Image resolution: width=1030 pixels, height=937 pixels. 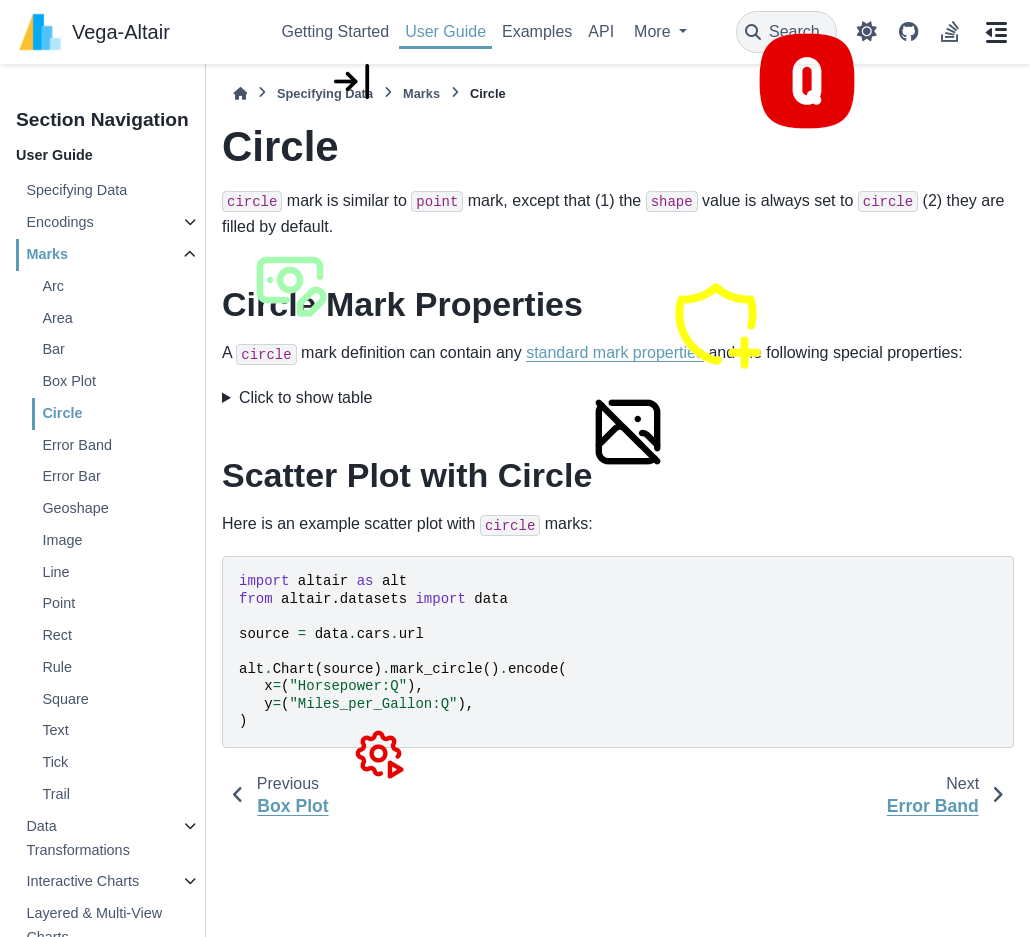 I want to click on represents the letter Q in a keyboard or text input, so click(x=807, y=81).